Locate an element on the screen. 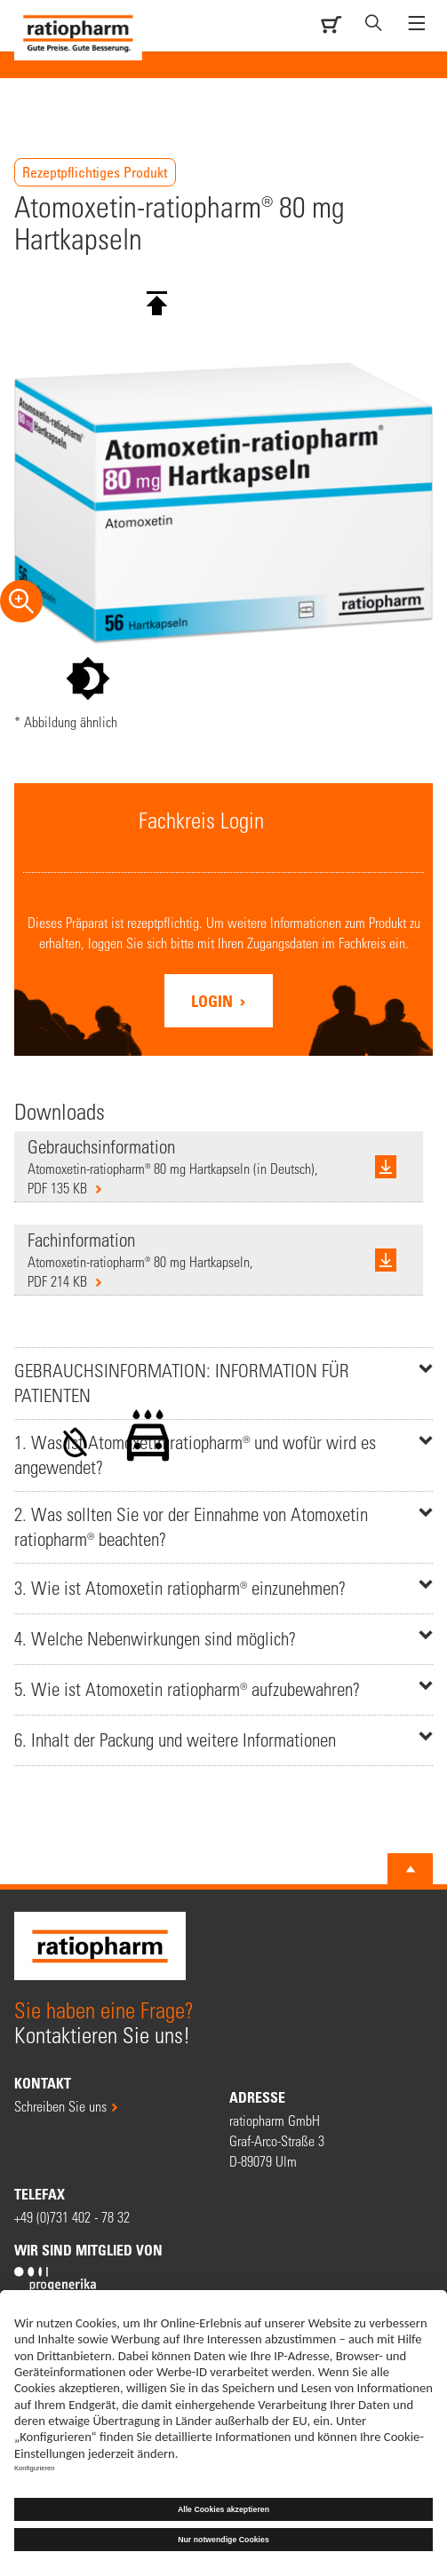 This screenshot has width=447, height=2576. disable water or liquid detection is located at coordinates (75, 1443).